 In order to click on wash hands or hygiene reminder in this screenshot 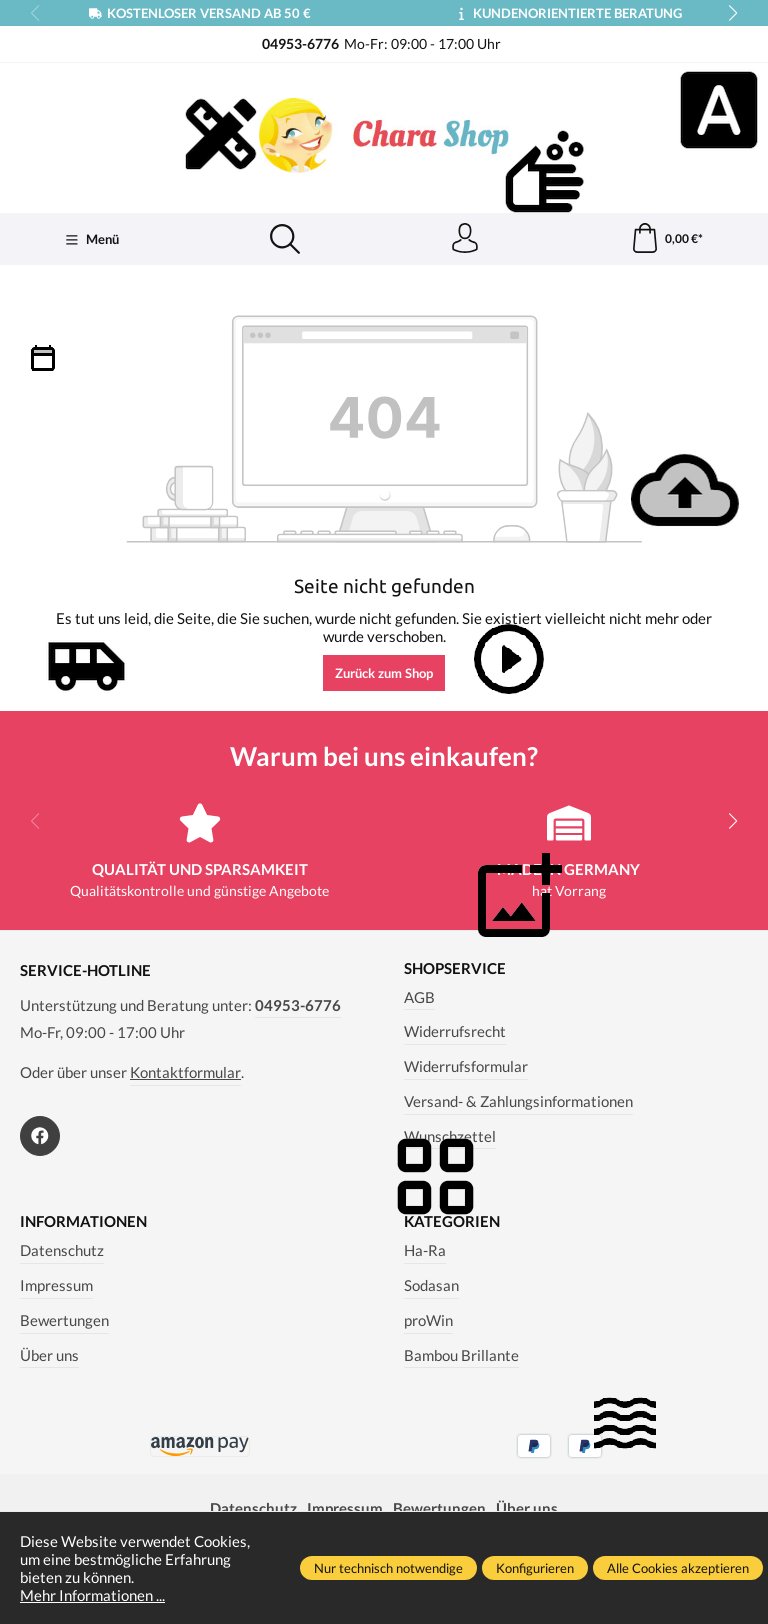, I will do `click(546, 171)`.